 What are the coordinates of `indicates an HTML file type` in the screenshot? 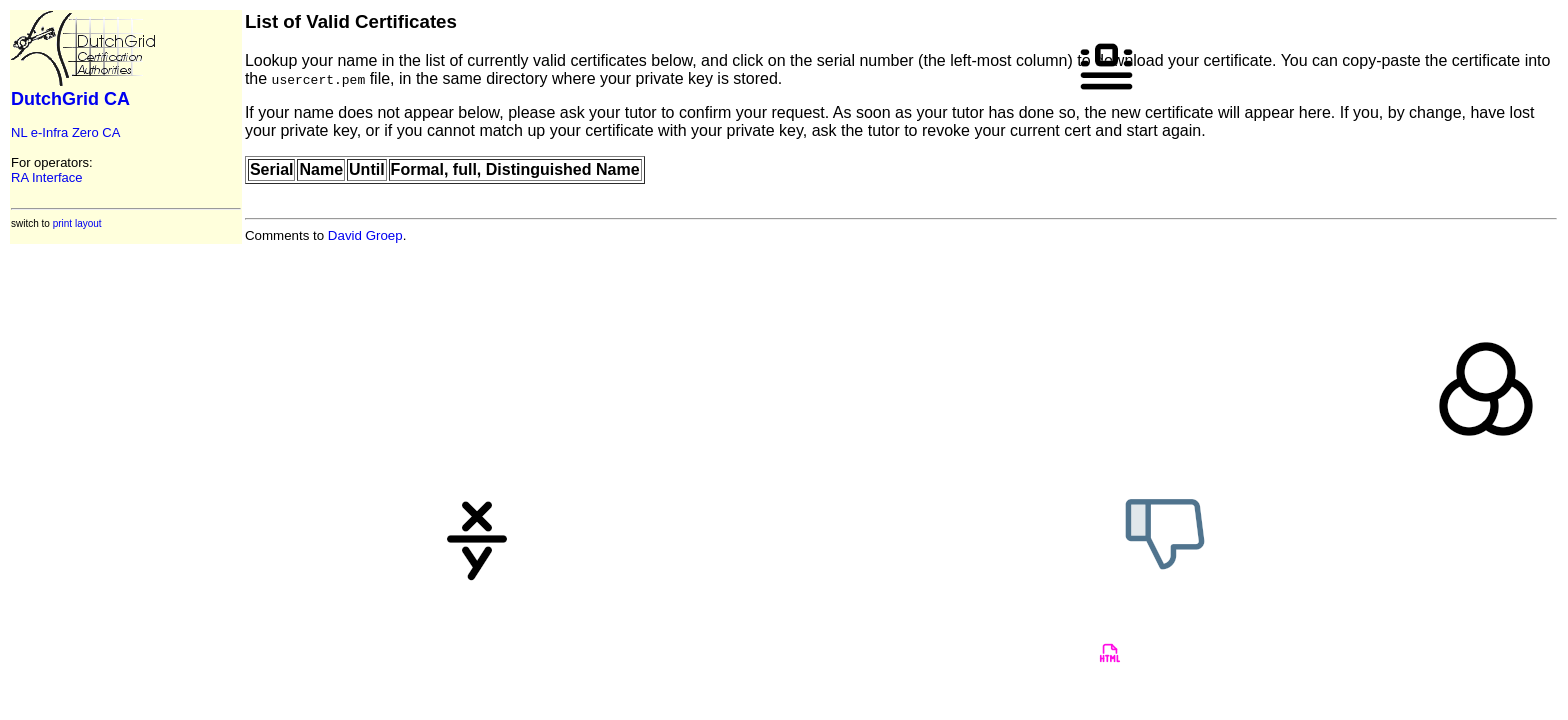 It's located at (1110, 653).